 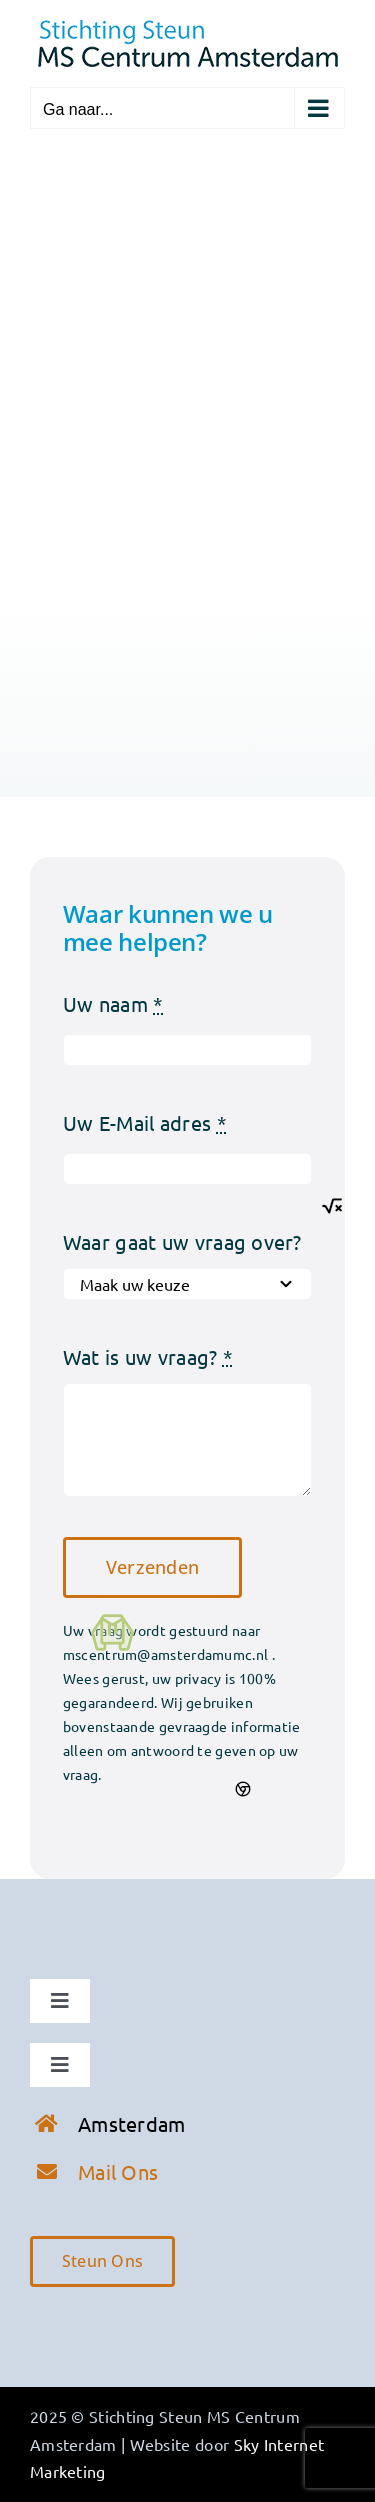 I want to click on access mathematical functions or calculator, so click(x=332, y=1206).